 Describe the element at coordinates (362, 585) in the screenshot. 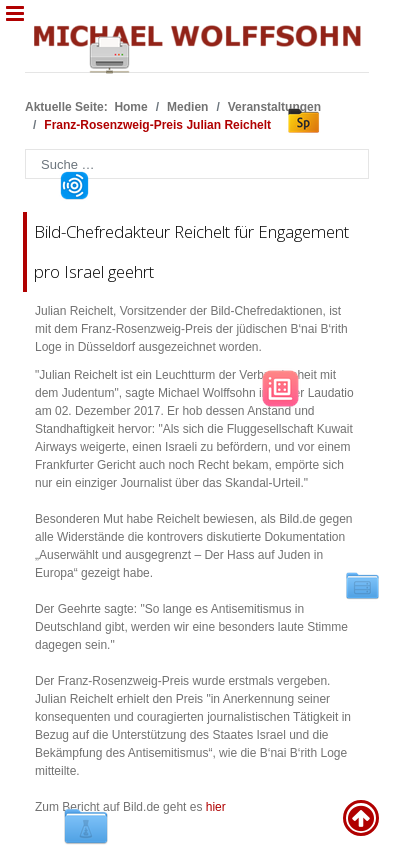

I see `access network-attached storage folder` at that location.